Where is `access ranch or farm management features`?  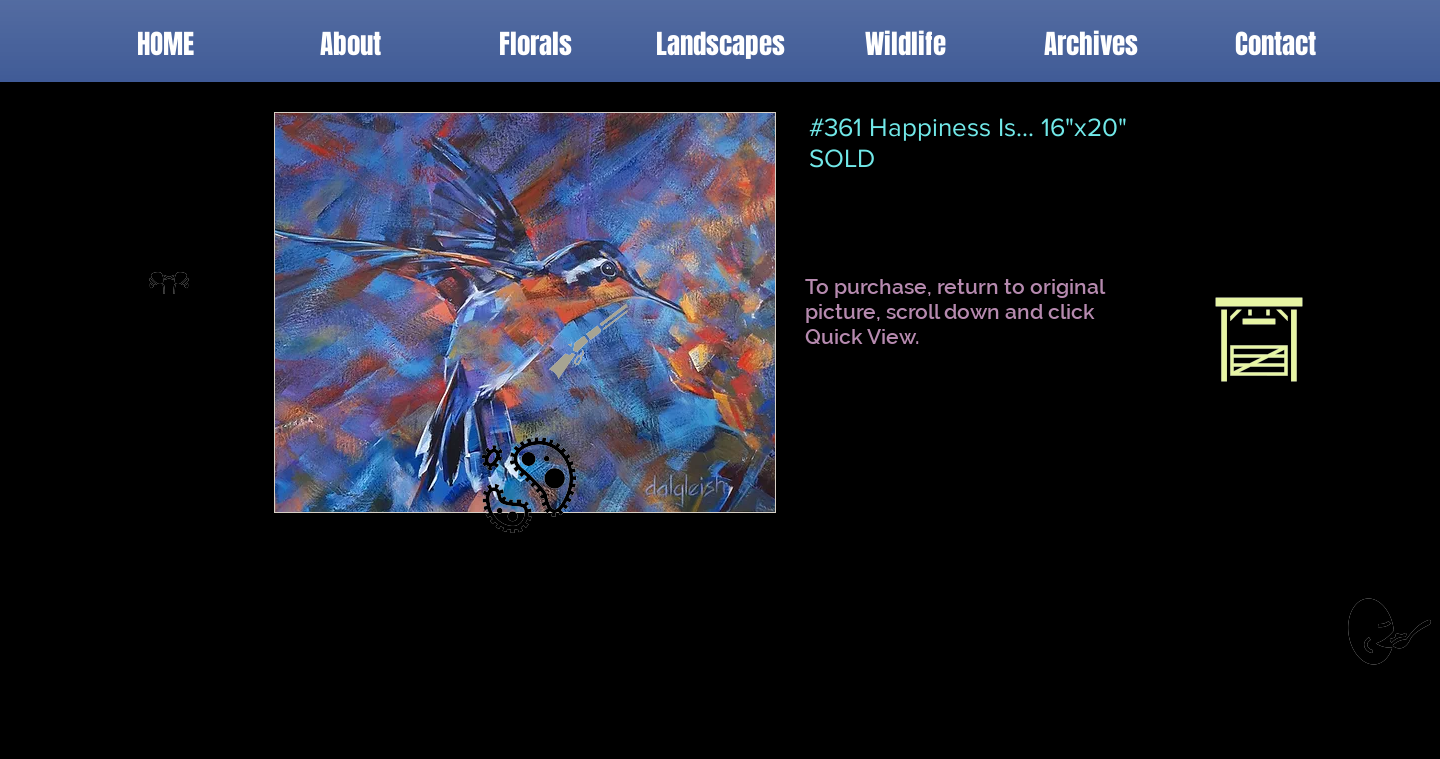 access ranch or farm management features is located at coordinates (1259, 338).